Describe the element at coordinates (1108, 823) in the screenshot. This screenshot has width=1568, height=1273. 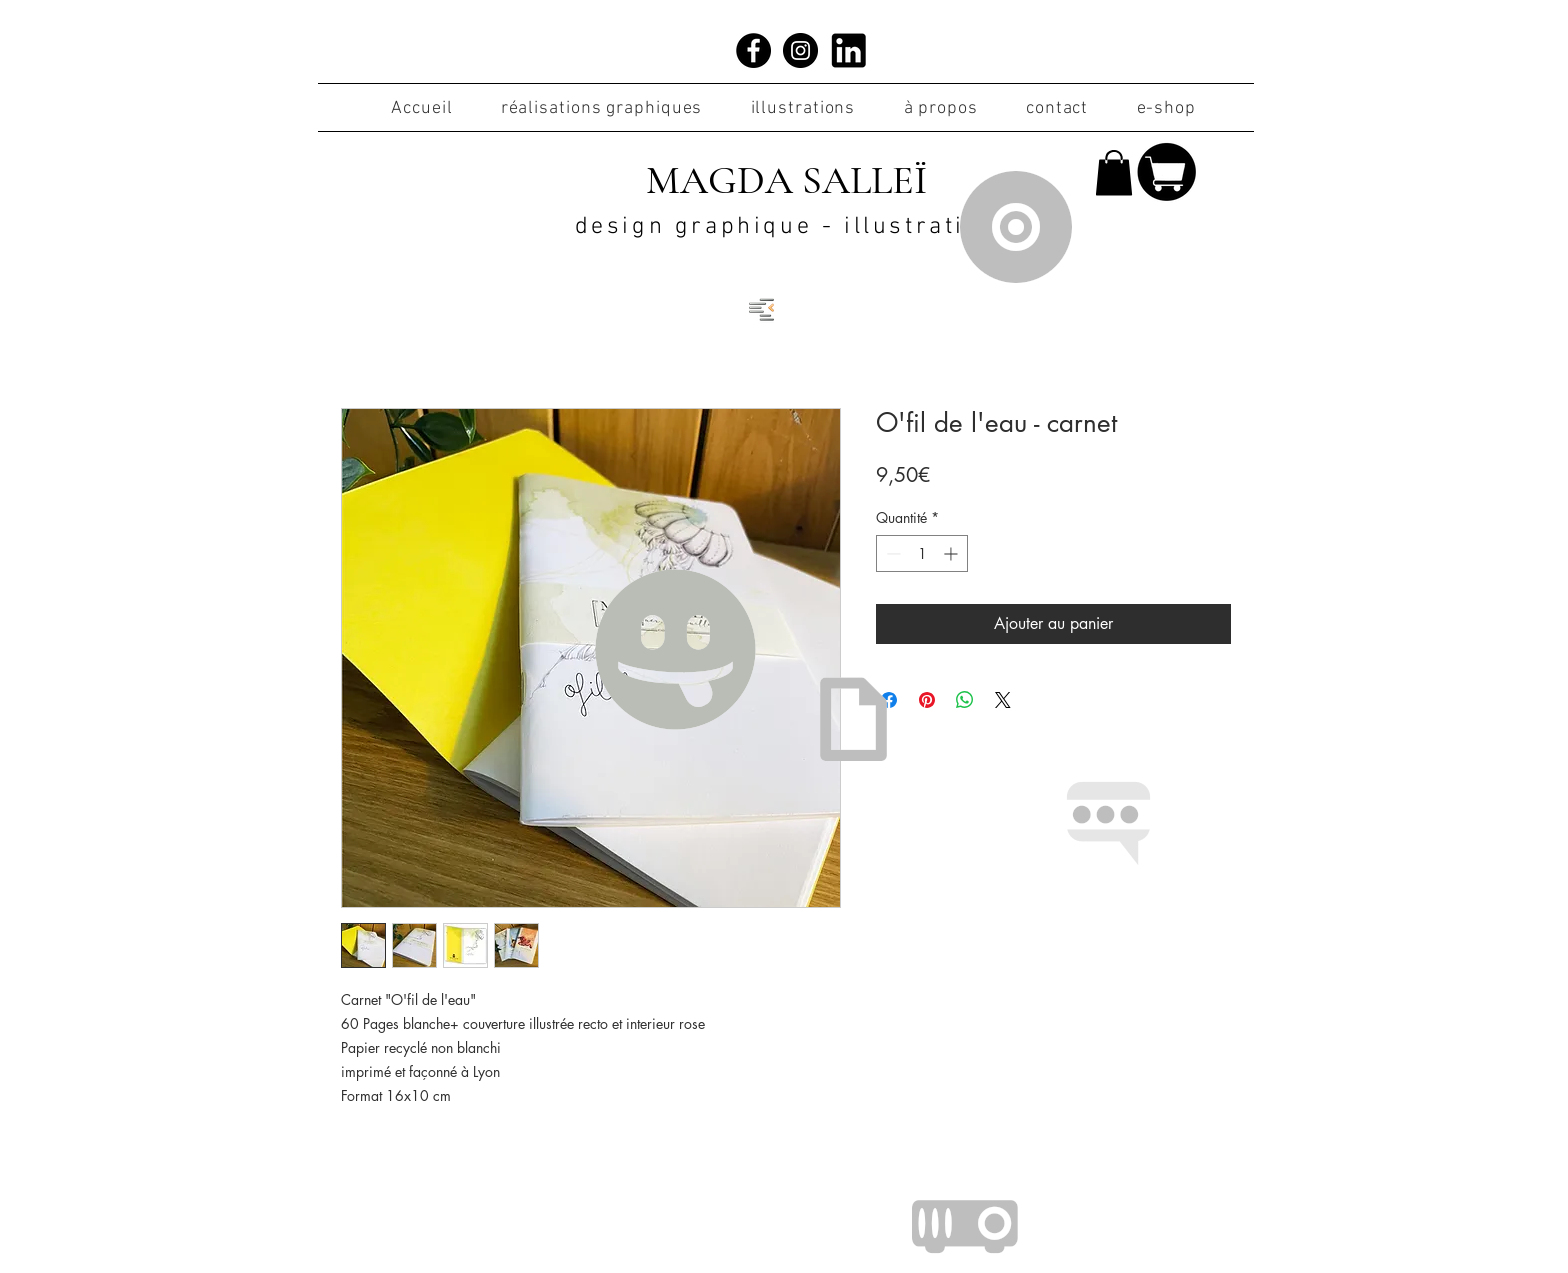
I see `indicates a pending message or chat request` at that location.